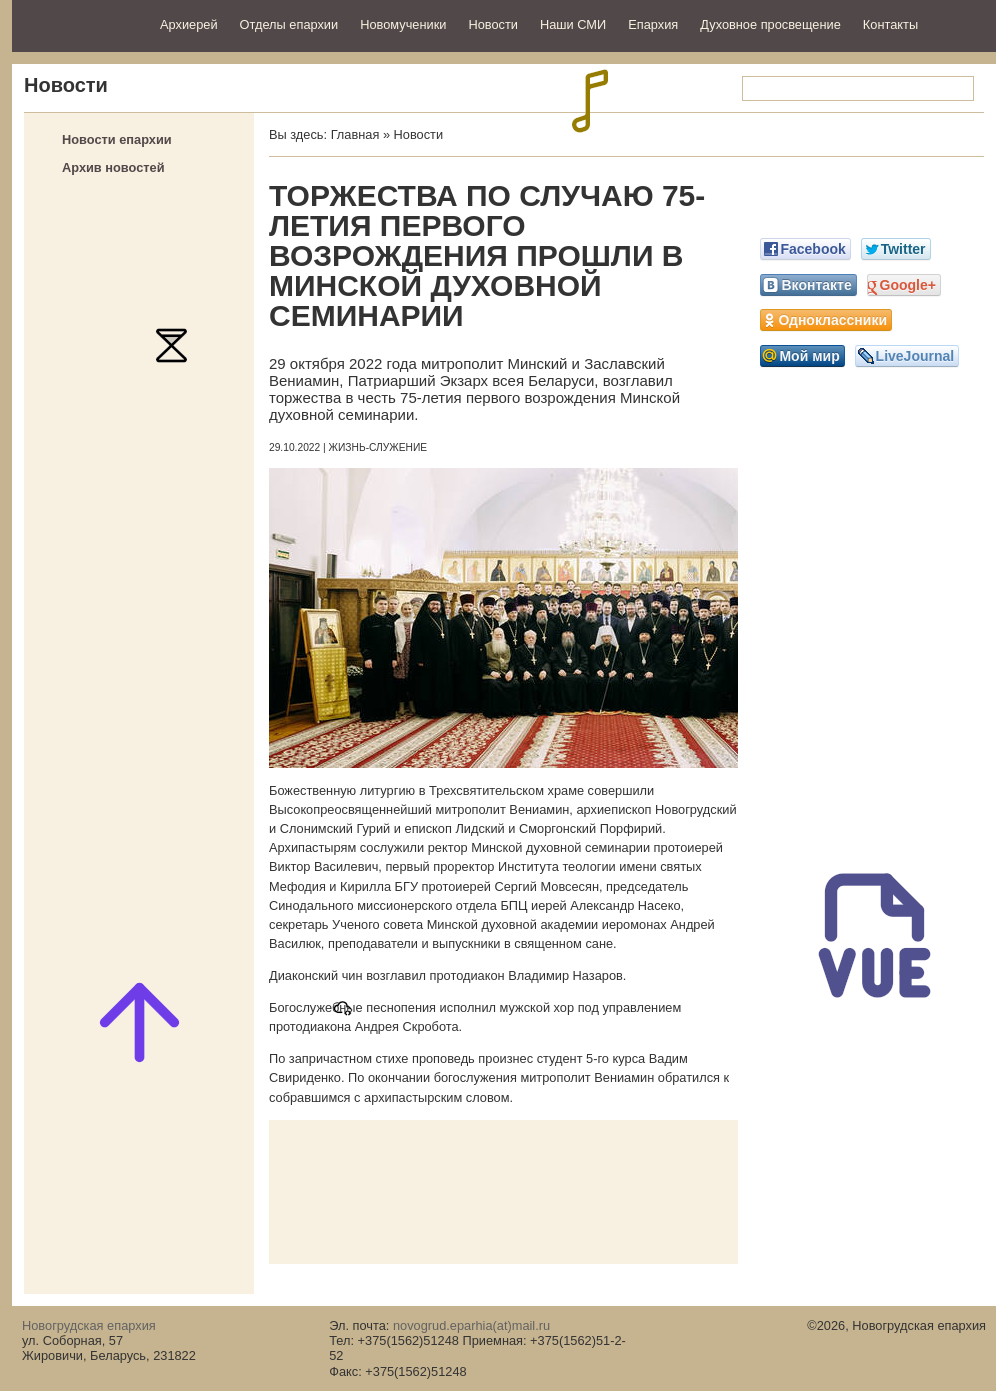 The image size is (996, 1391). What do you see at coordinates (171, 345) in the screenshot?
I see `indicates high time remaining on a timer or process` at bounding box center [171, 345].